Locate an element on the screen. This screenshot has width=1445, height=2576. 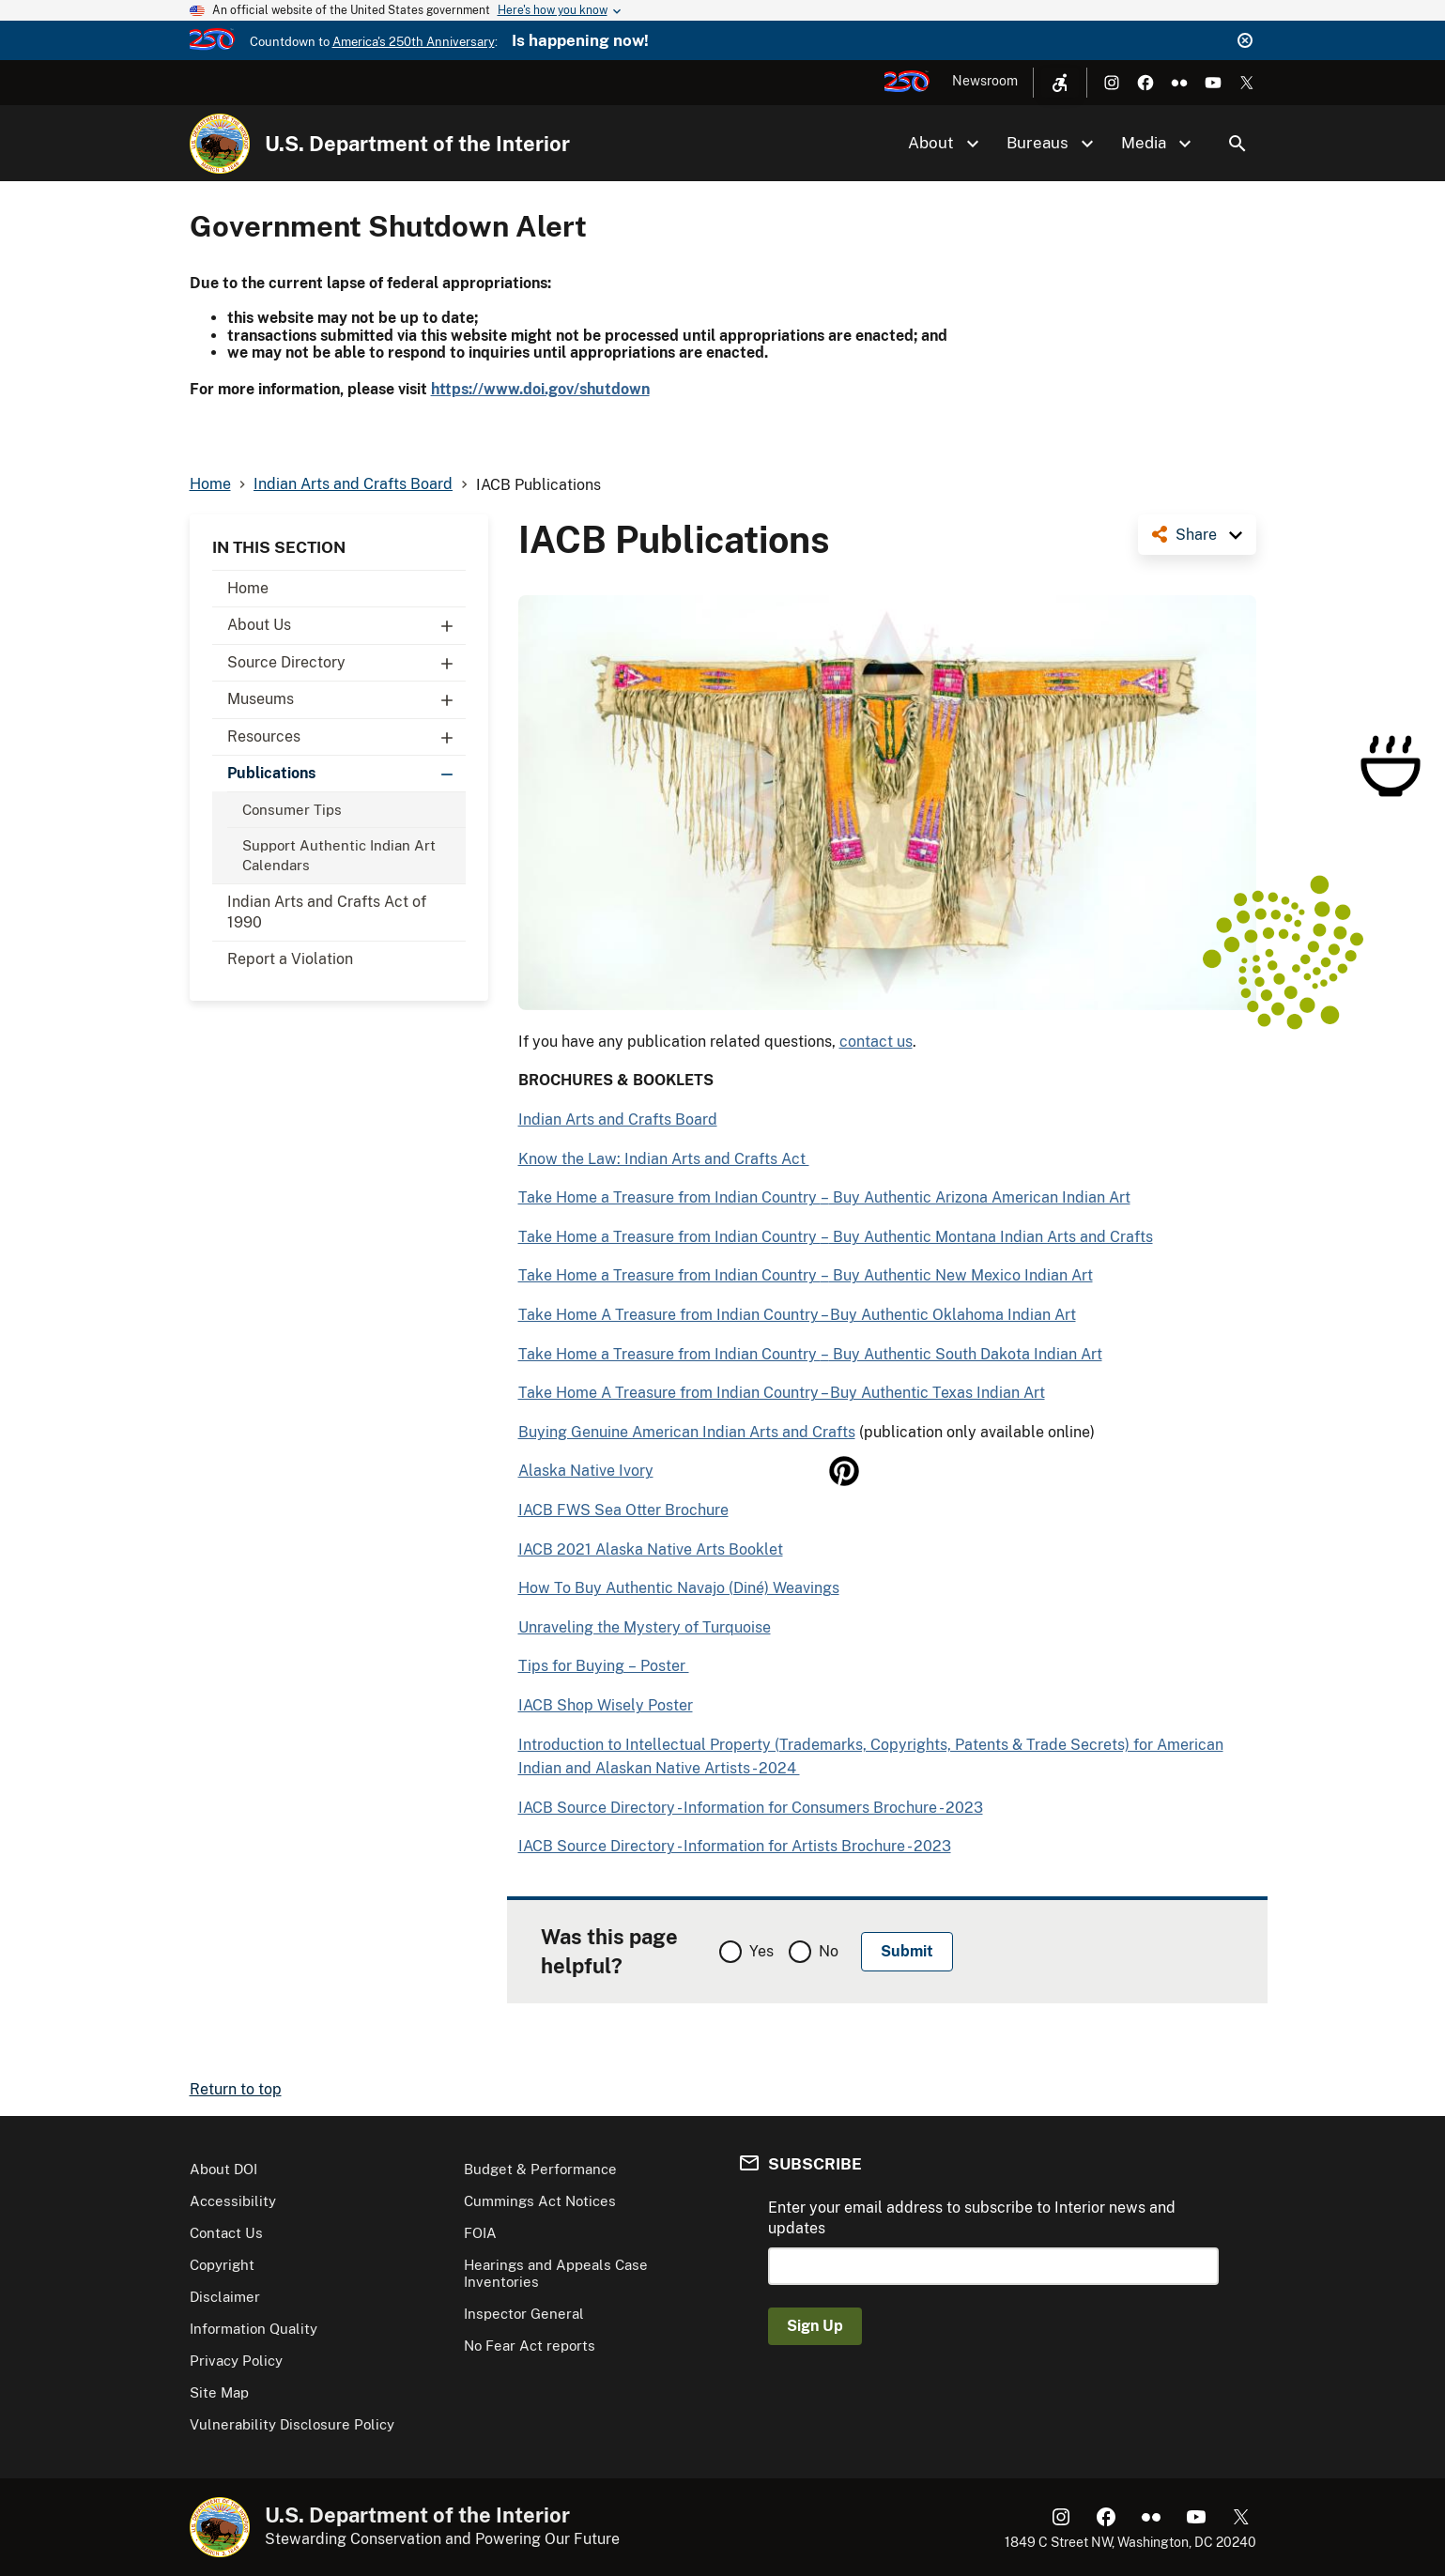
open Pinterest app is located at coordinates (844, 1471).